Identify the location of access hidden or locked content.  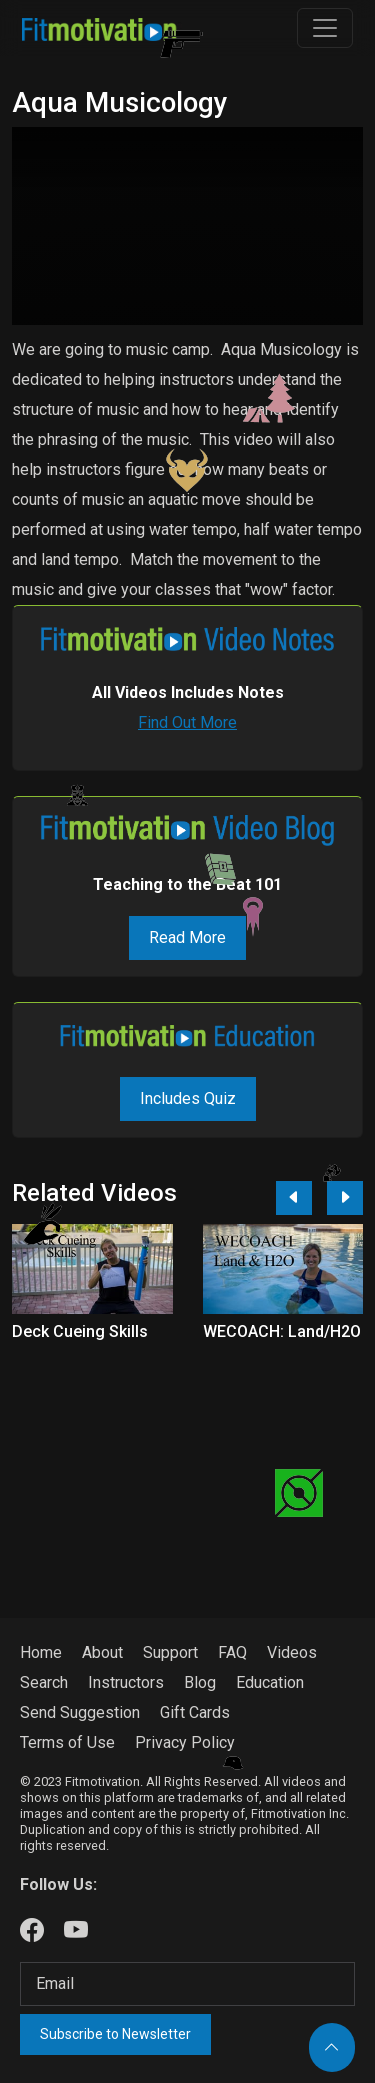
(220, 869).